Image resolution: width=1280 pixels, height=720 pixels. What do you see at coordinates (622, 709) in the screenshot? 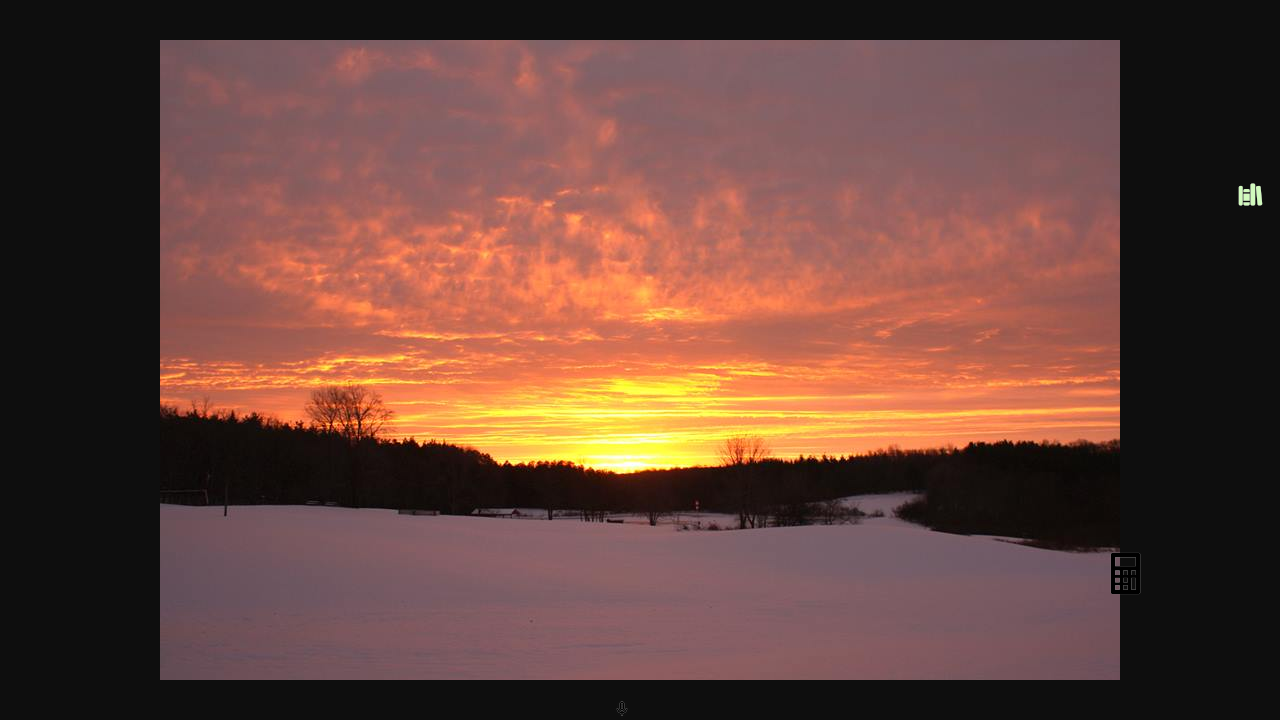
I see `tap to start voice recording` at bounding box center [622, 709].